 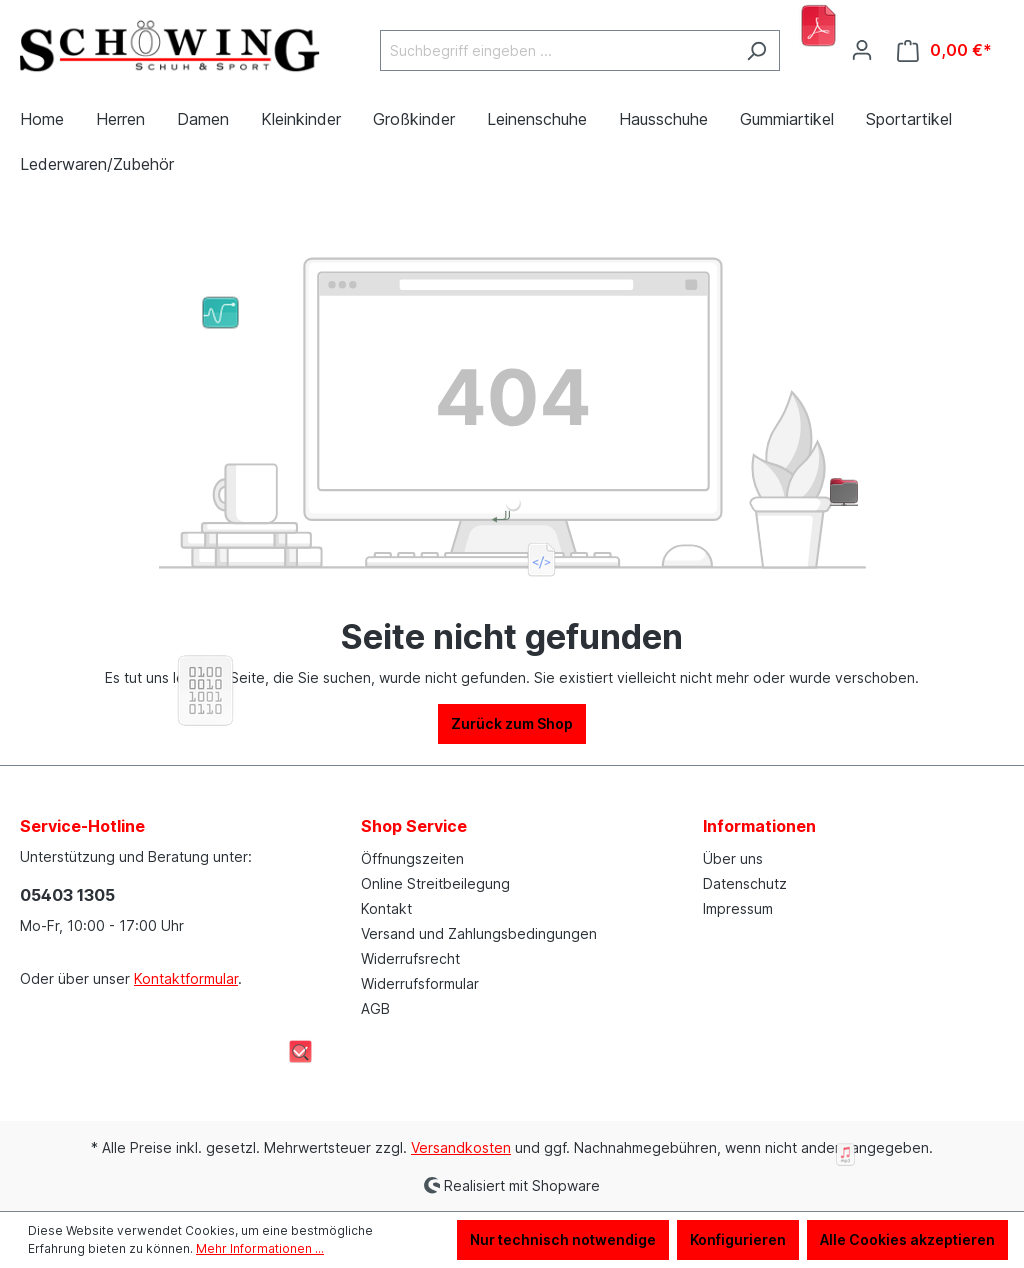 What do you see at coordinates (220, 312) in the screenshot?
I see `open system resource monitor` at bounding box center [220, 312].